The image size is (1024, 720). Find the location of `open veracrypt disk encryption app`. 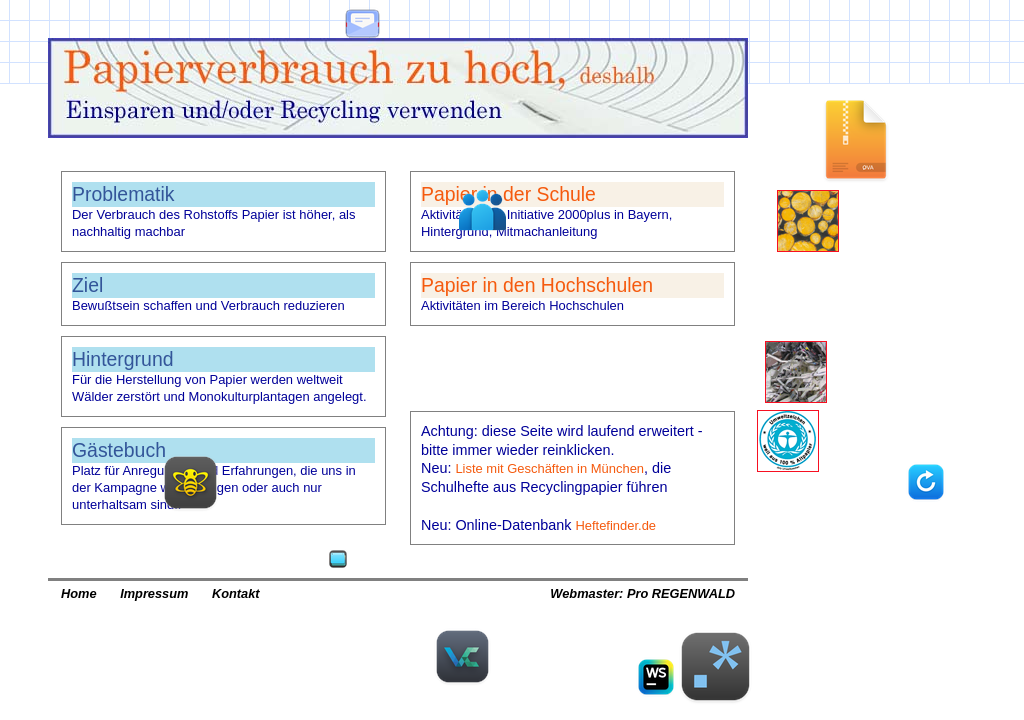

open veracrypt disk encryption app is located at coordinates (462, 656).